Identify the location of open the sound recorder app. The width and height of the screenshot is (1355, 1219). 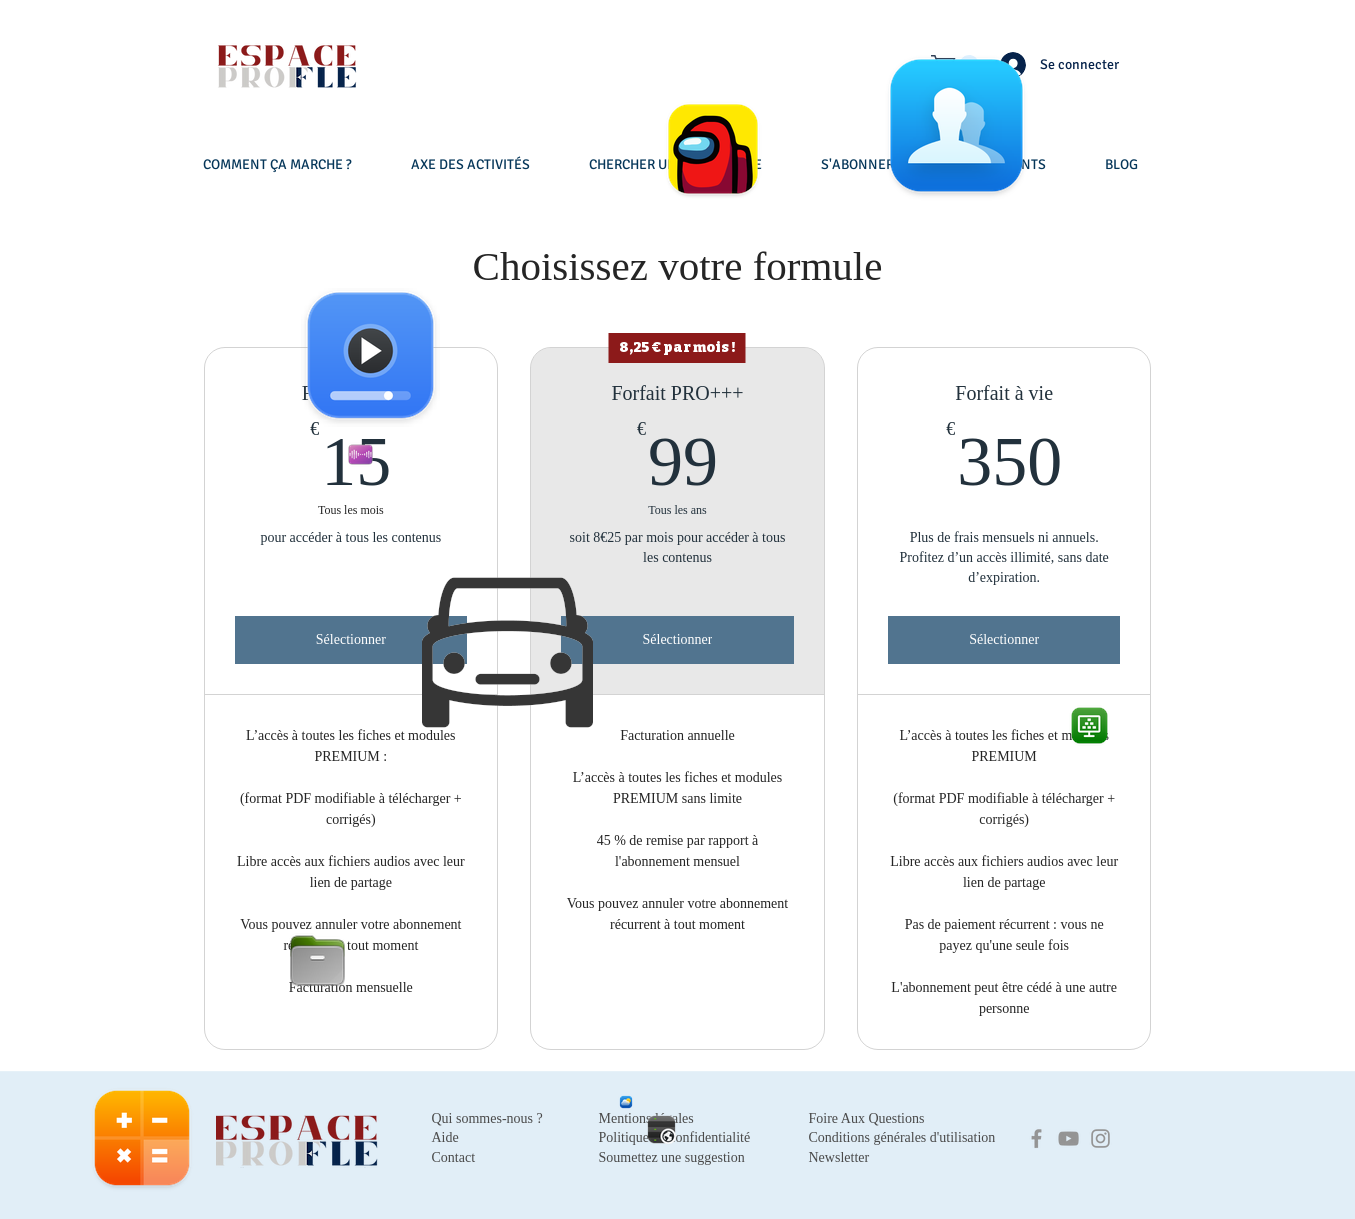
(360, 454).